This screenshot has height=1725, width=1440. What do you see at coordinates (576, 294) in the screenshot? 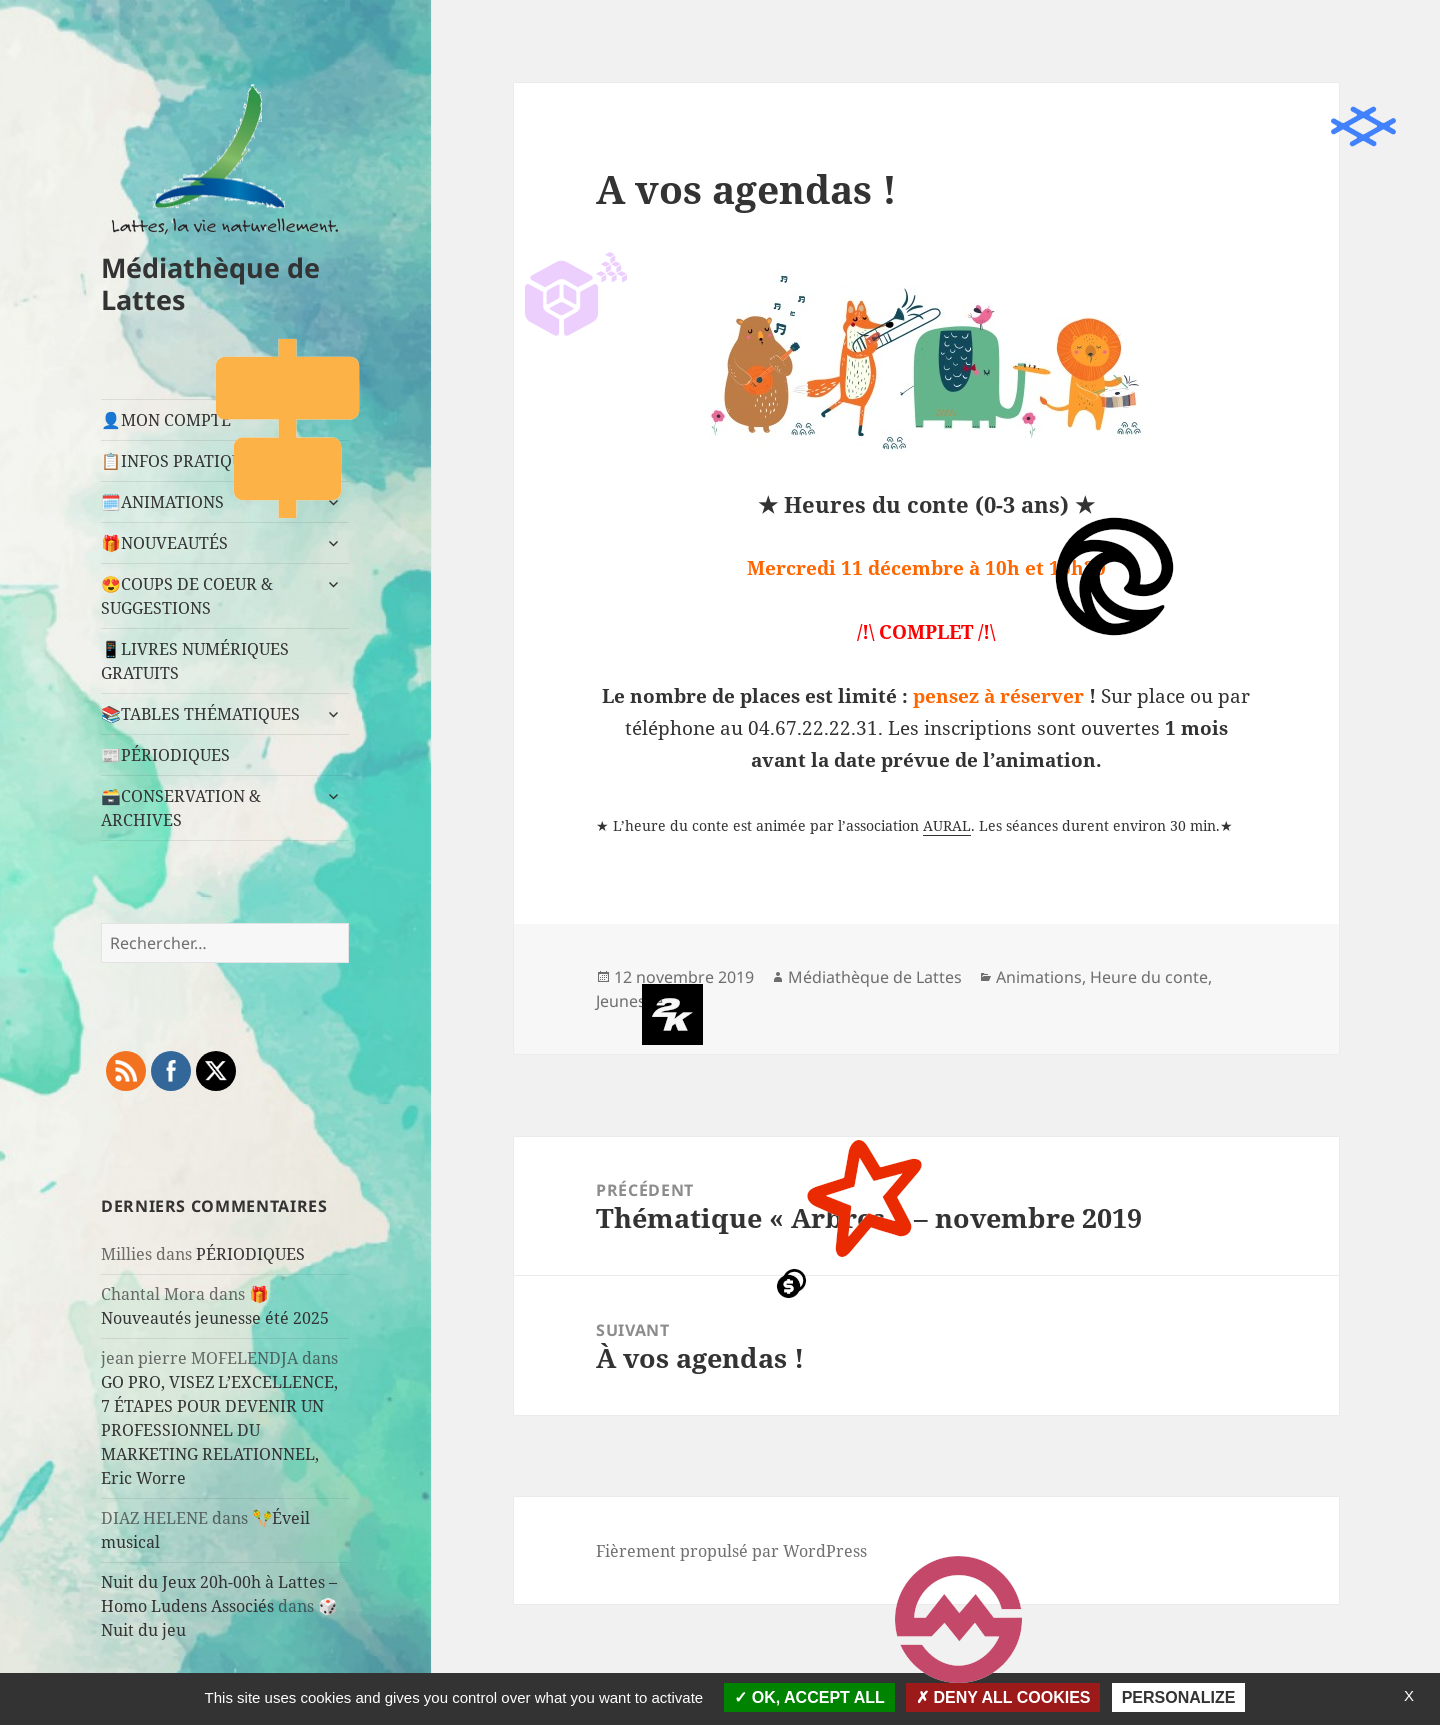
I see `kubespray project logo` at bounding box center [576, 294].